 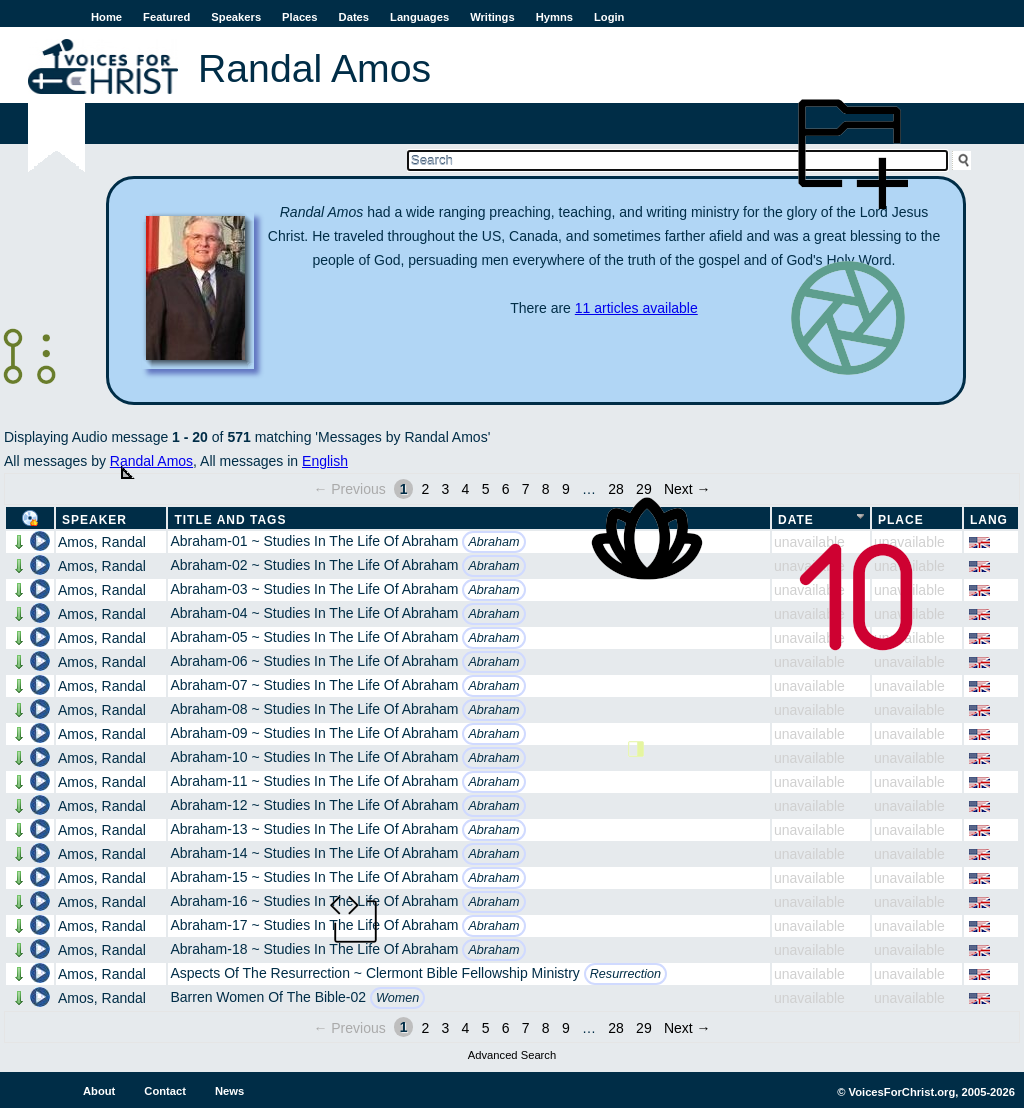 I want to click on create a new folder, so click(x=849, y=150).